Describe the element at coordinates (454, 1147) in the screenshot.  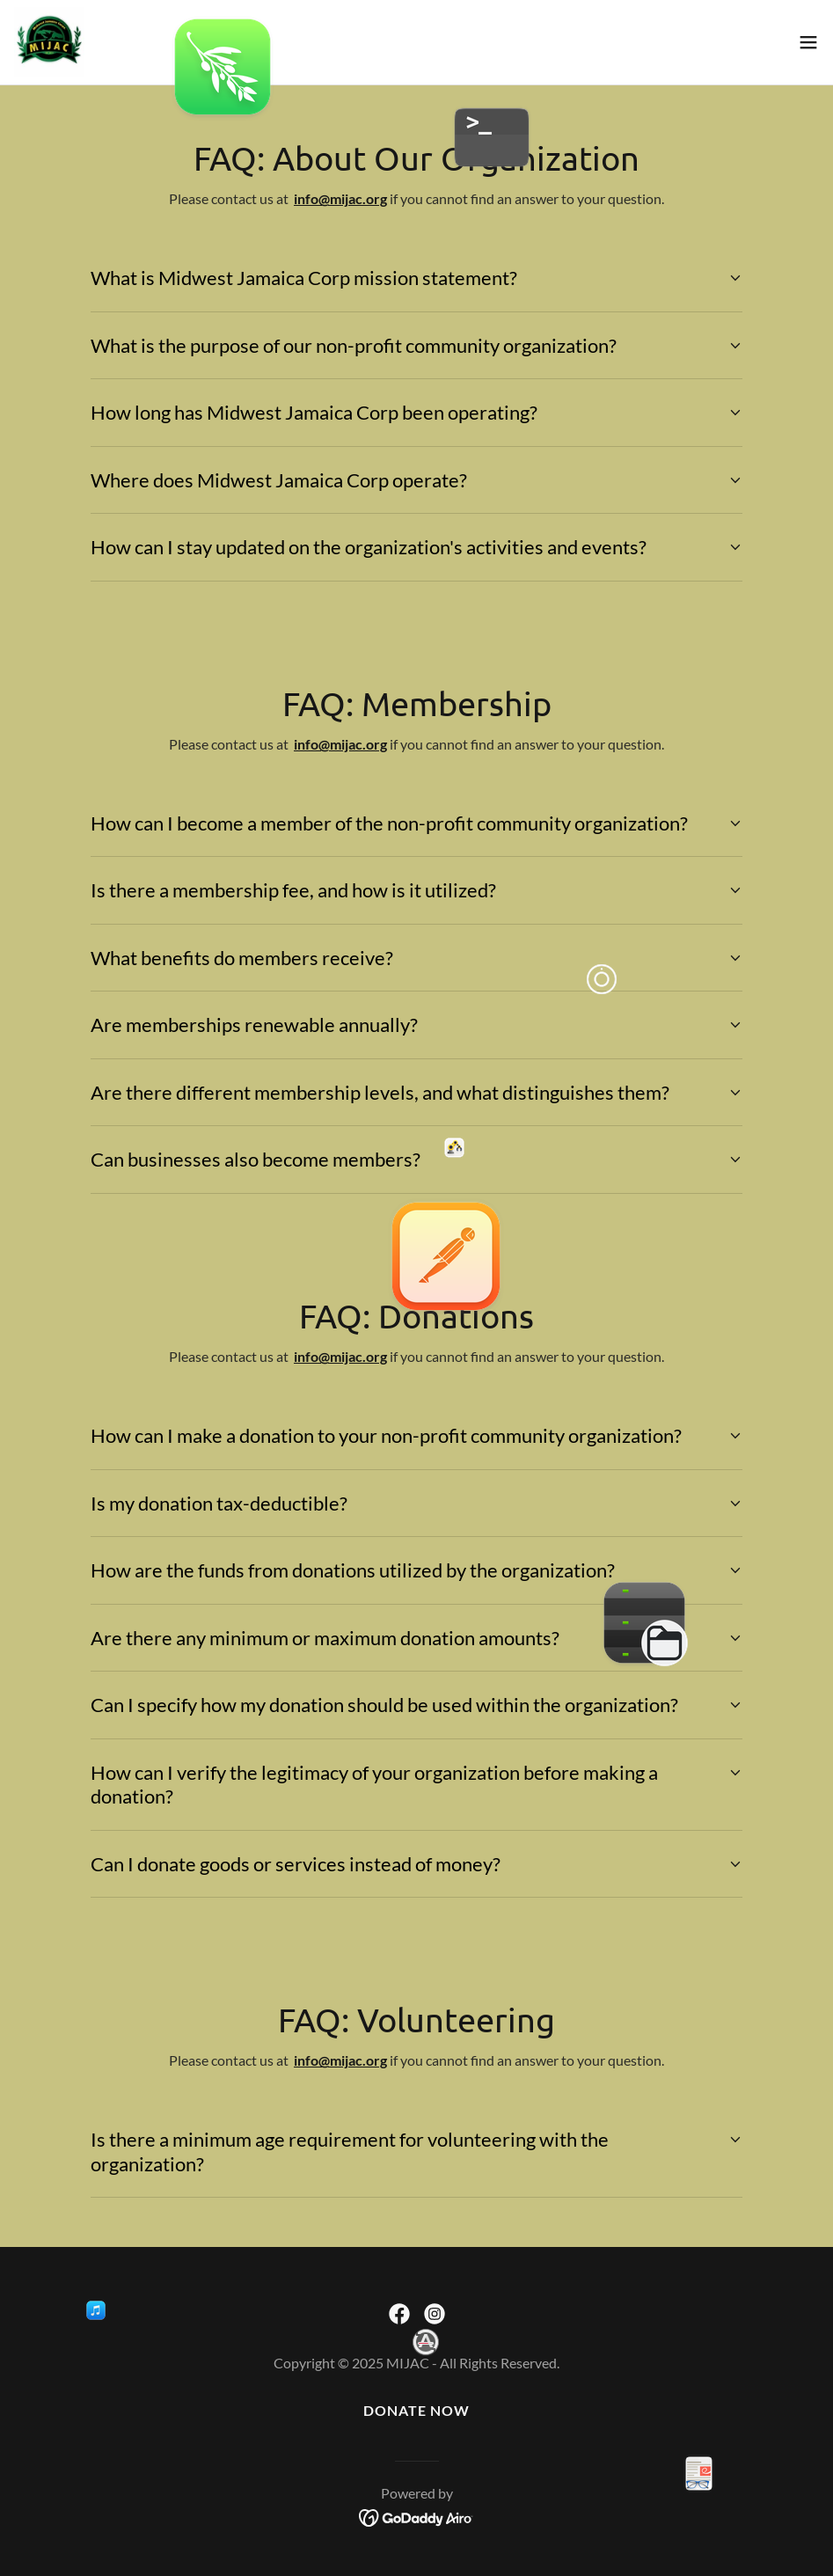
I see `open gnome builder development environment` at that location.